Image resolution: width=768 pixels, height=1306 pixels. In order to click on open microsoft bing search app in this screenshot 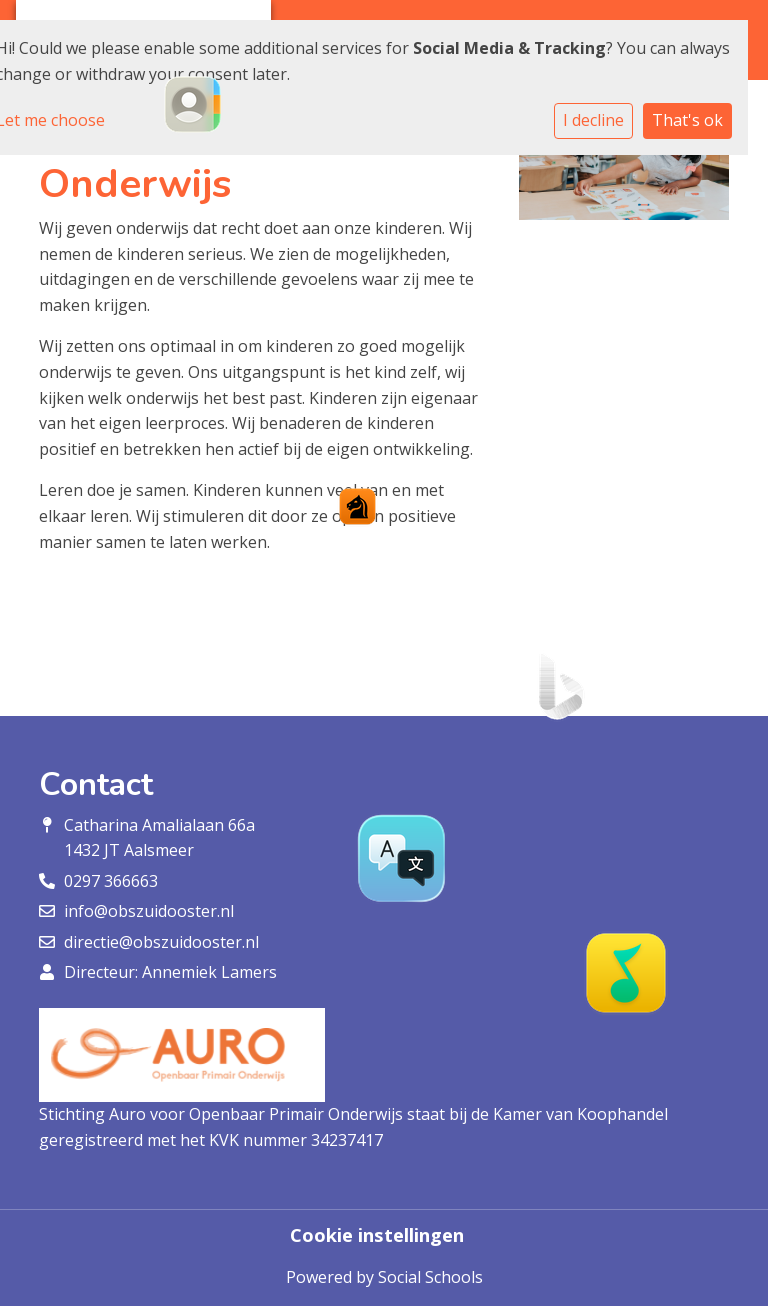, I will do `click(562, 686)`.